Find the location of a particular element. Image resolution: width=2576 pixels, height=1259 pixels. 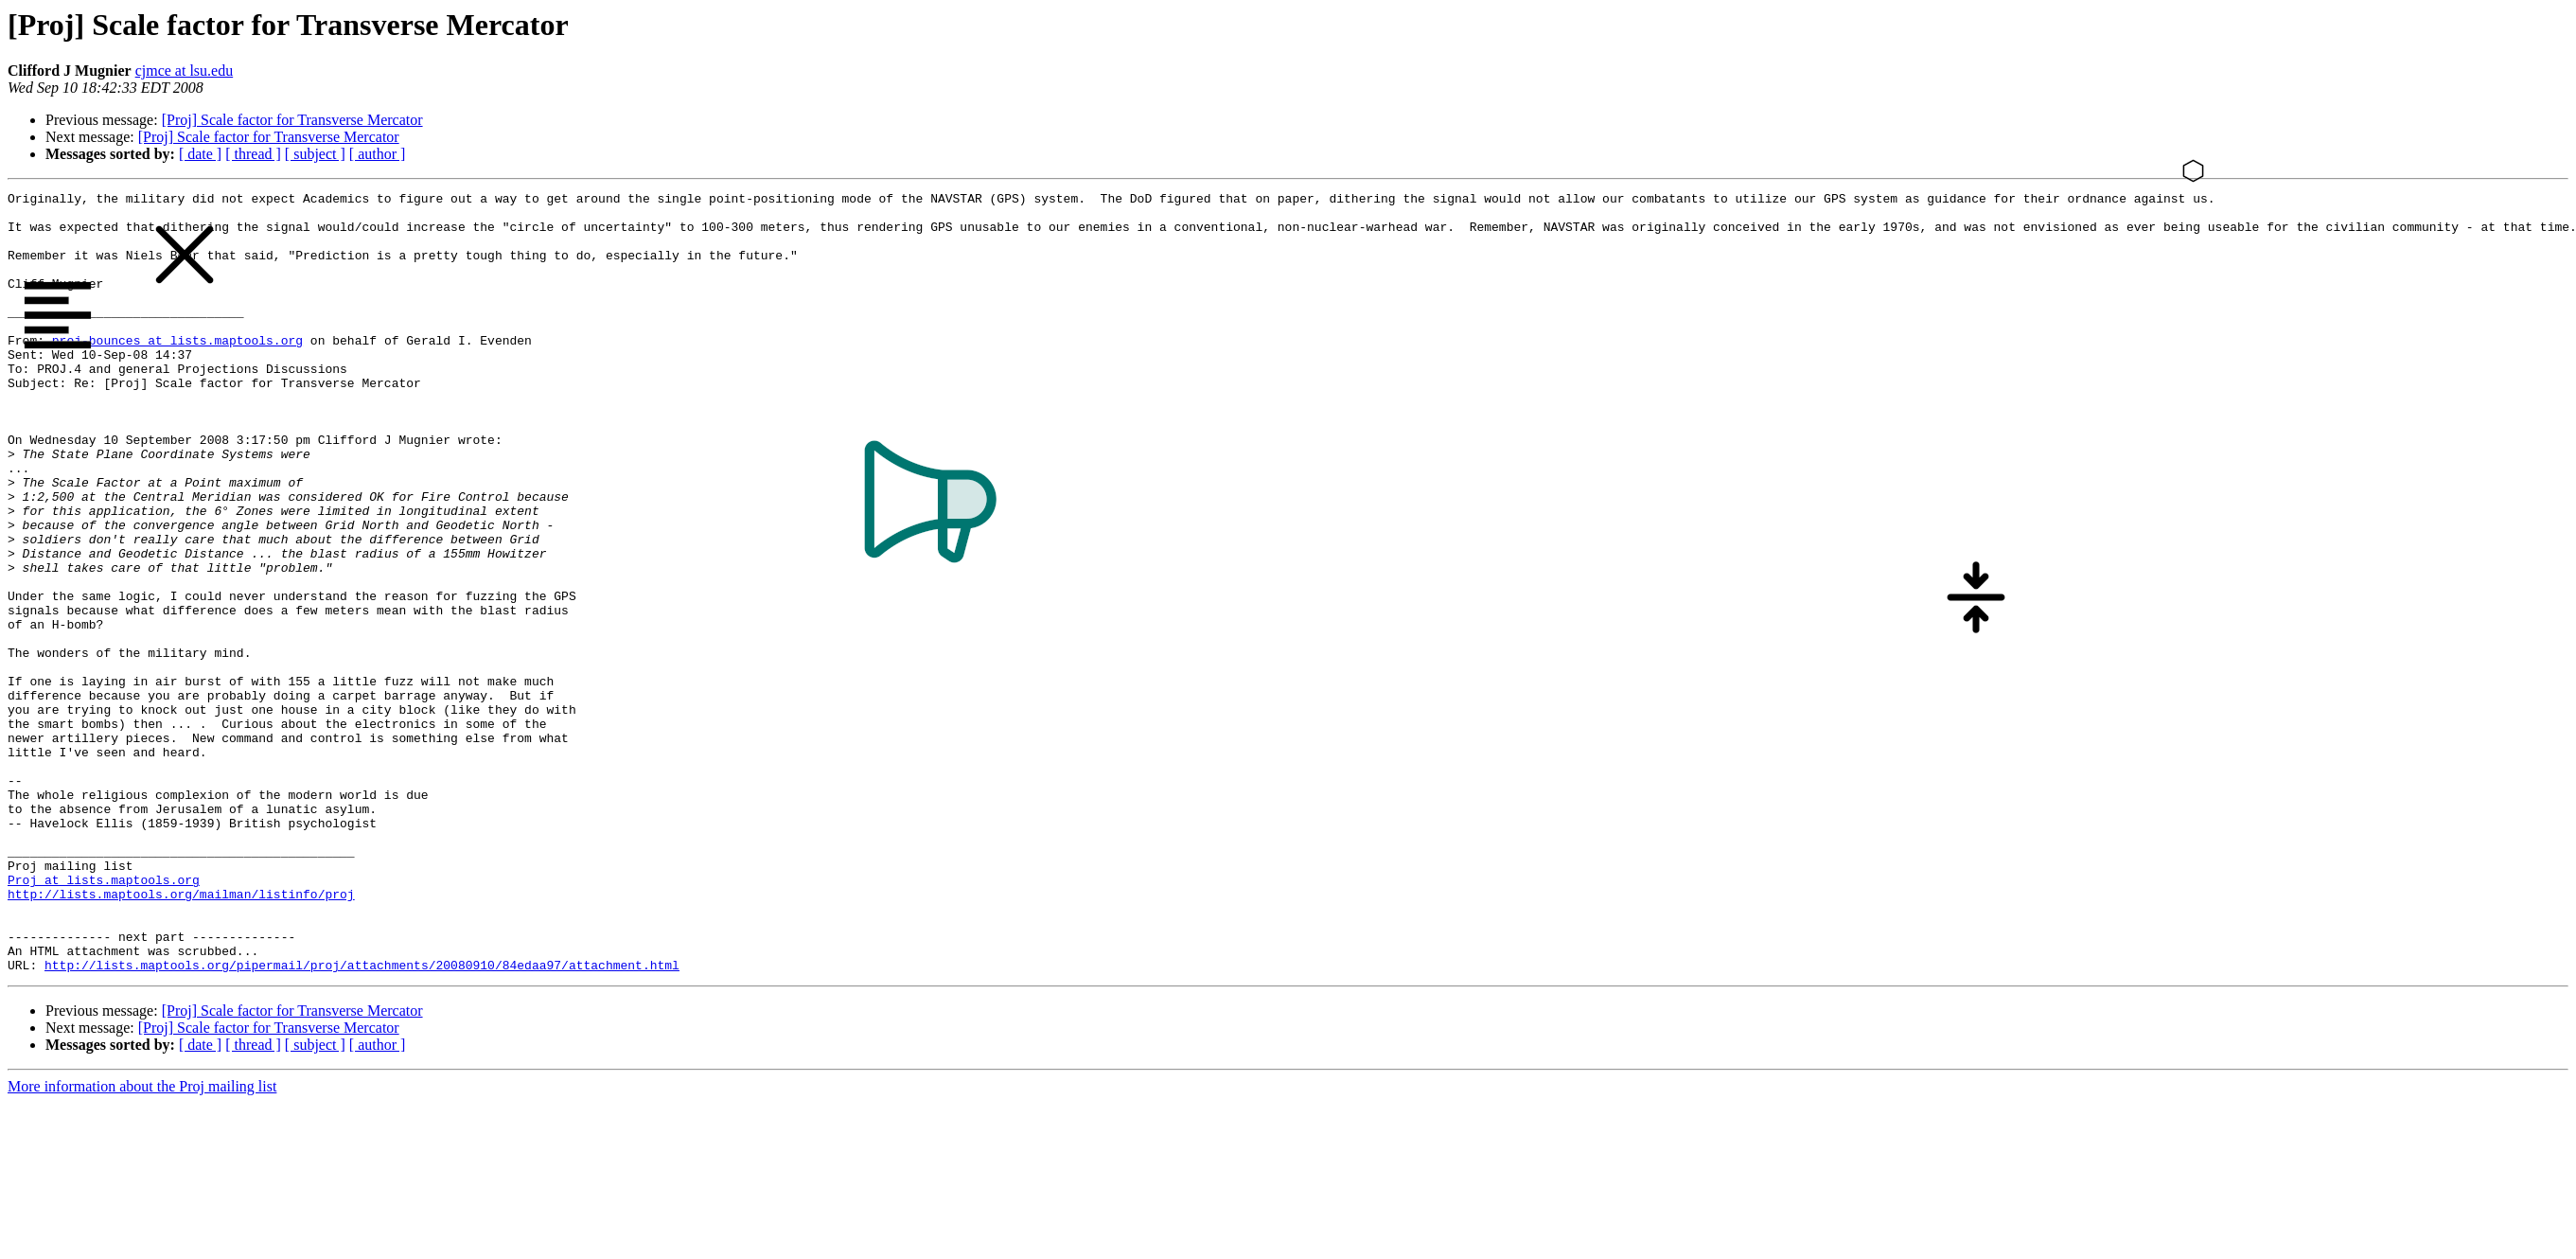

make an announcement is located at coordinates (923, 504).